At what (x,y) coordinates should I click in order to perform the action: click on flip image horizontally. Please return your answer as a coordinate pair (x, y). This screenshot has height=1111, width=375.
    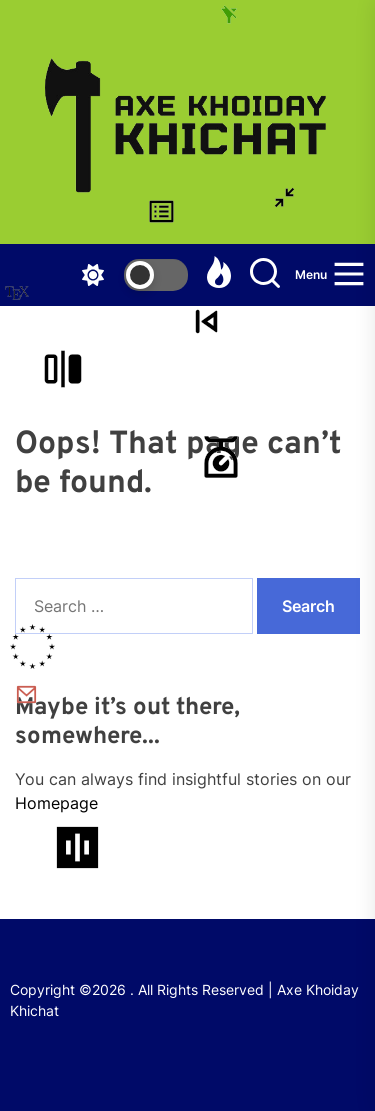
    Looking at the image, I should click on (63, 369).